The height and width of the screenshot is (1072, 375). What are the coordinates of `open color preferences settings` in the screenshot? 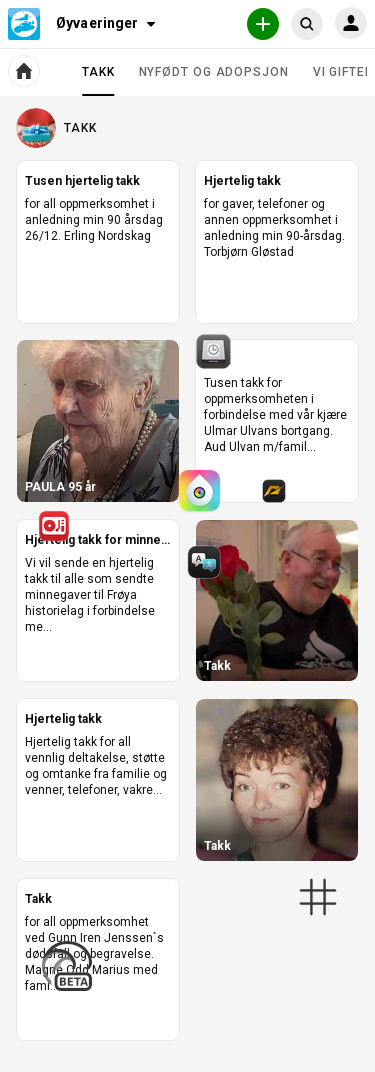 It's located at (199, 490).